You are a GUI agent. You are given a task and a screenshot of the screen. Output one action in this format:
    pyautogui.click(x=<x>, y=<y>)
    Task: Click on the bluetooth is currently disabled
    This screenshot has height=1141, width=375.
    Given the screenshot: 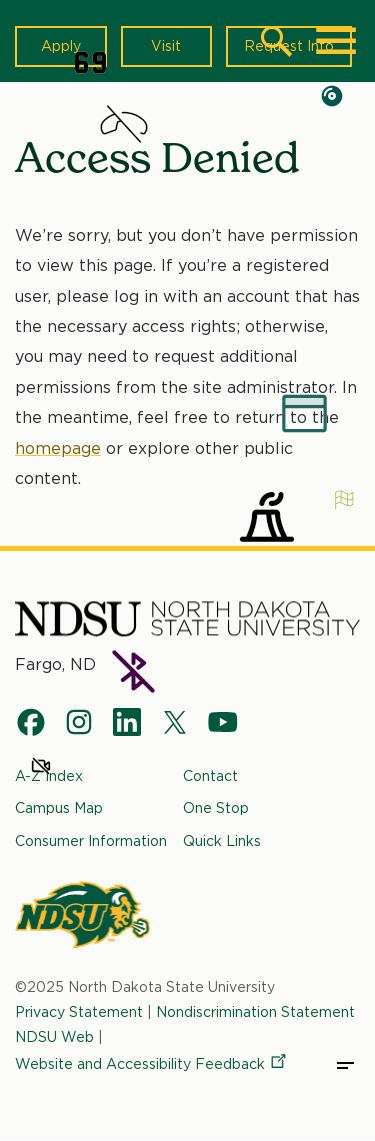 What is the action you would take?
    pyautogui.click(x=133, y=671)
    